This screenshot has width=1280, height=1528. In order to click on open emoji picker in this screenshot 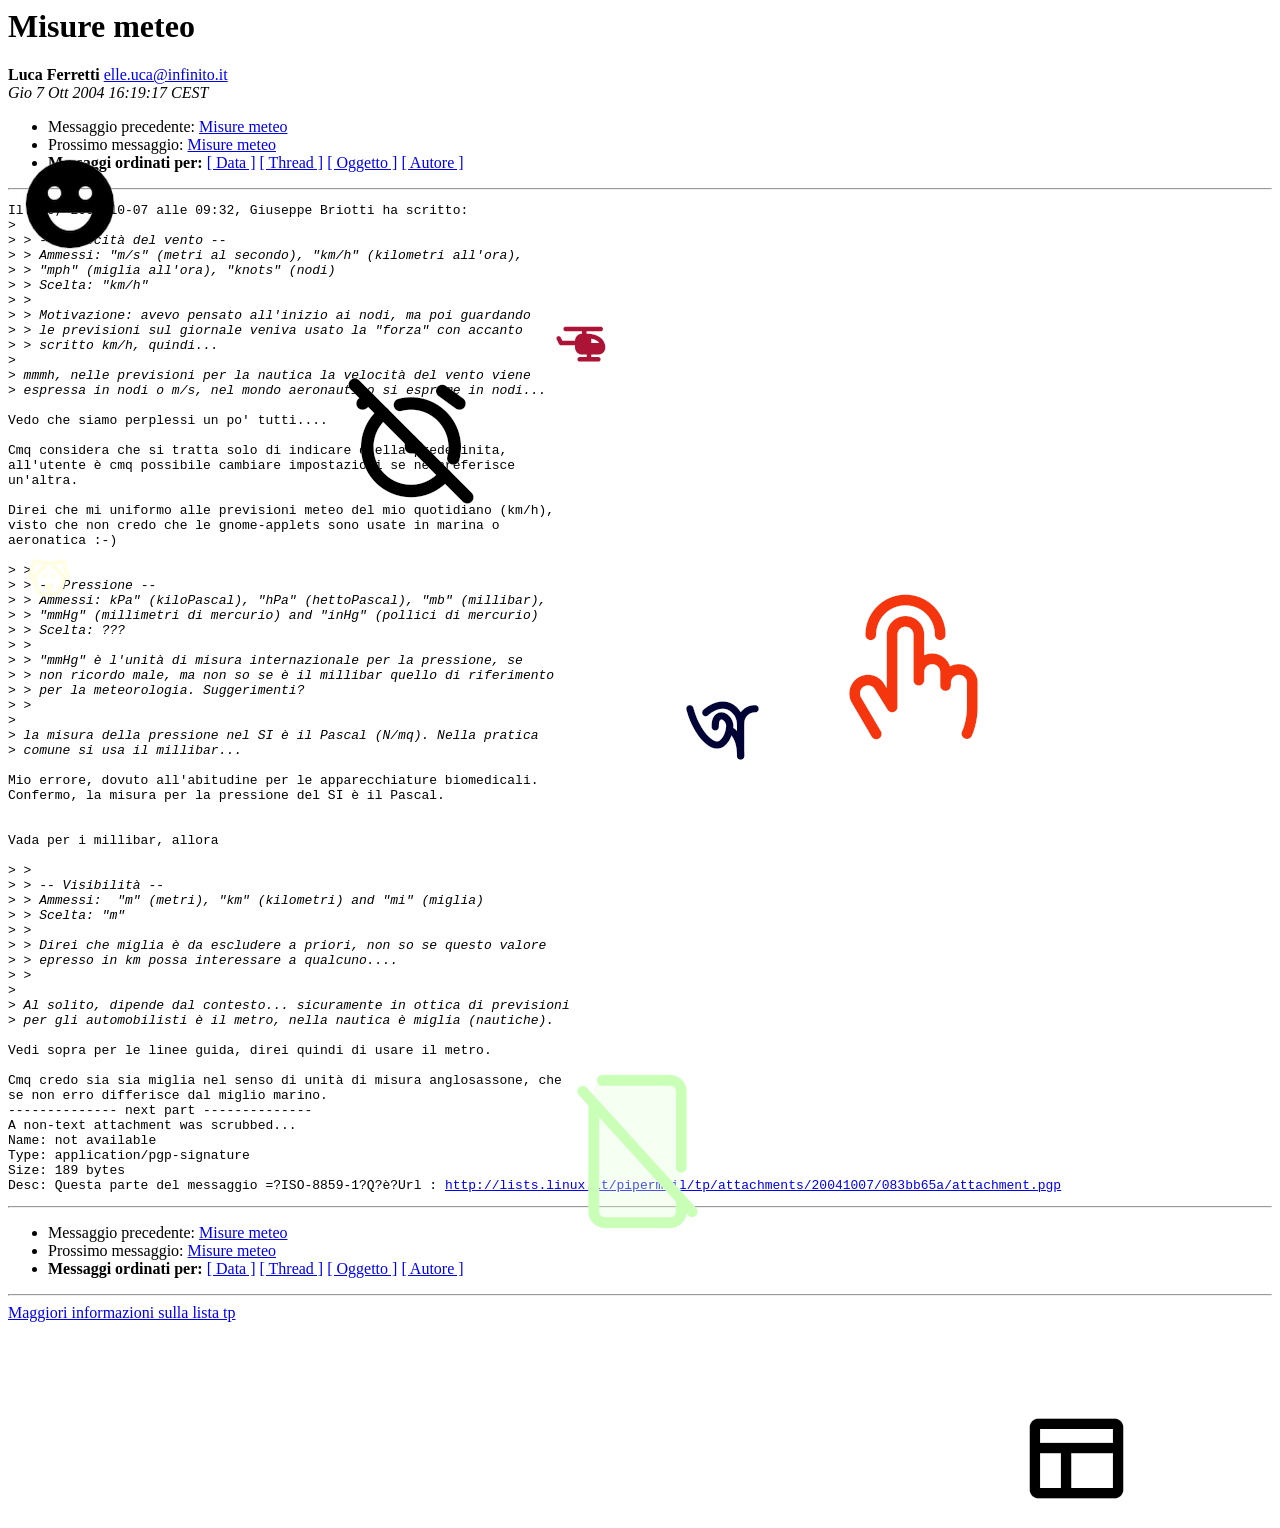, I will do `click(70, 204)`.